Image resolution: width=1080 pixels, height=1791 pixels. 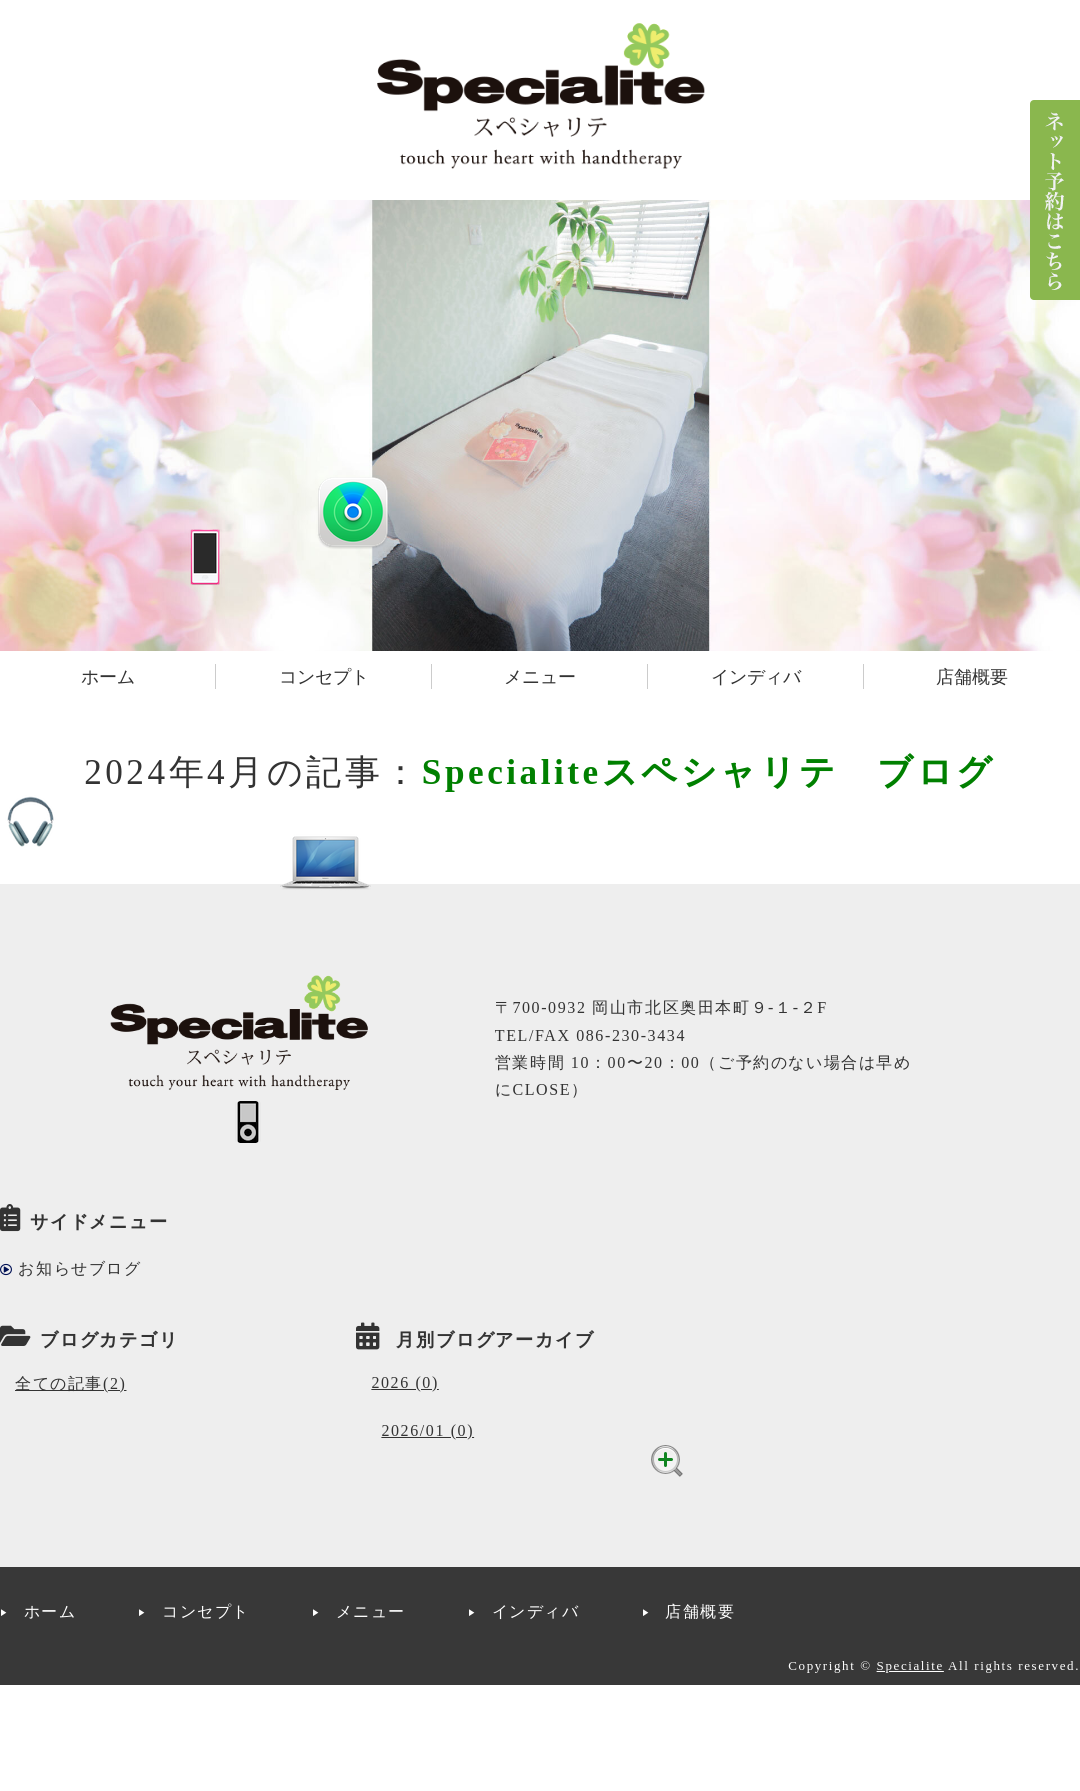 I want to click on zoom in on the current view, so click(x=667, y=1461).